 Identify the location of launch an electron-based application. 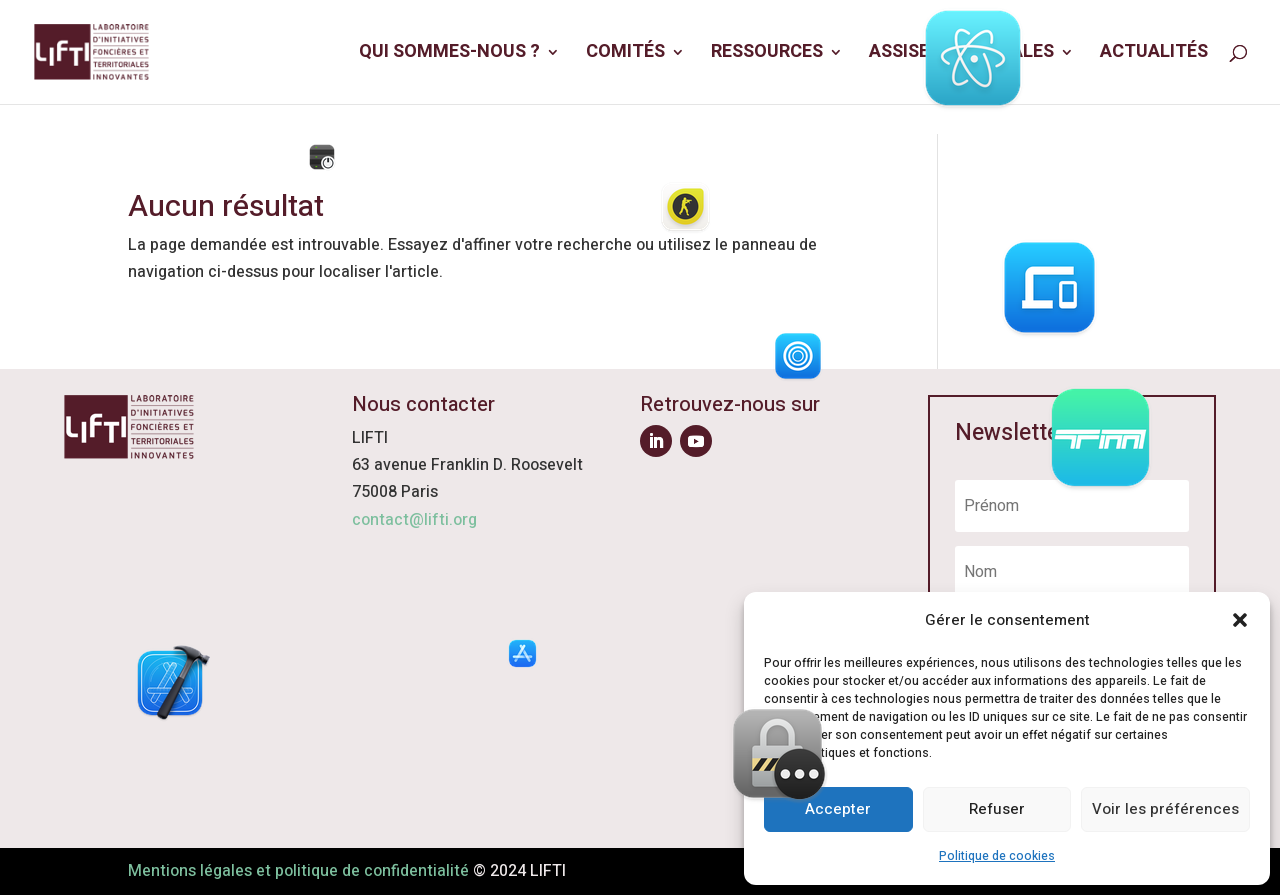
(973, 58).